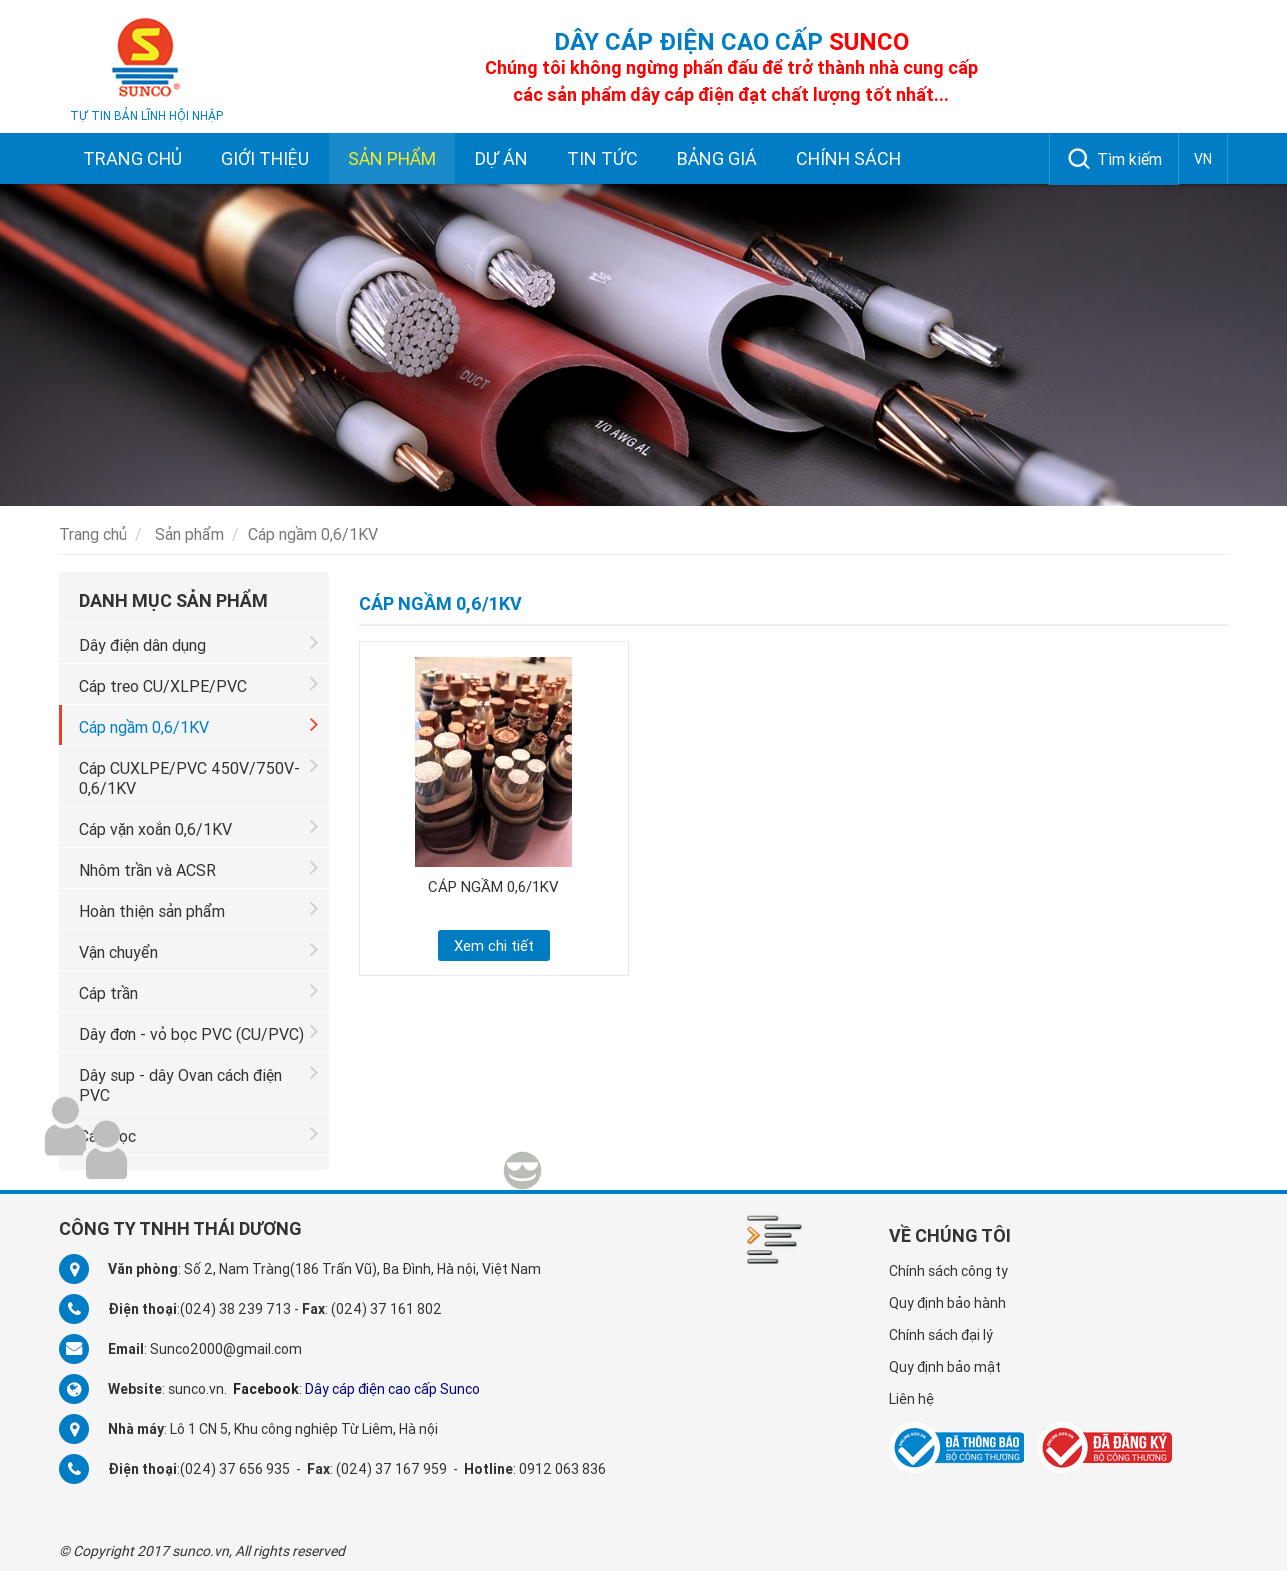  I want to click on react with a cool or confident emoji, so click(522, 1170).